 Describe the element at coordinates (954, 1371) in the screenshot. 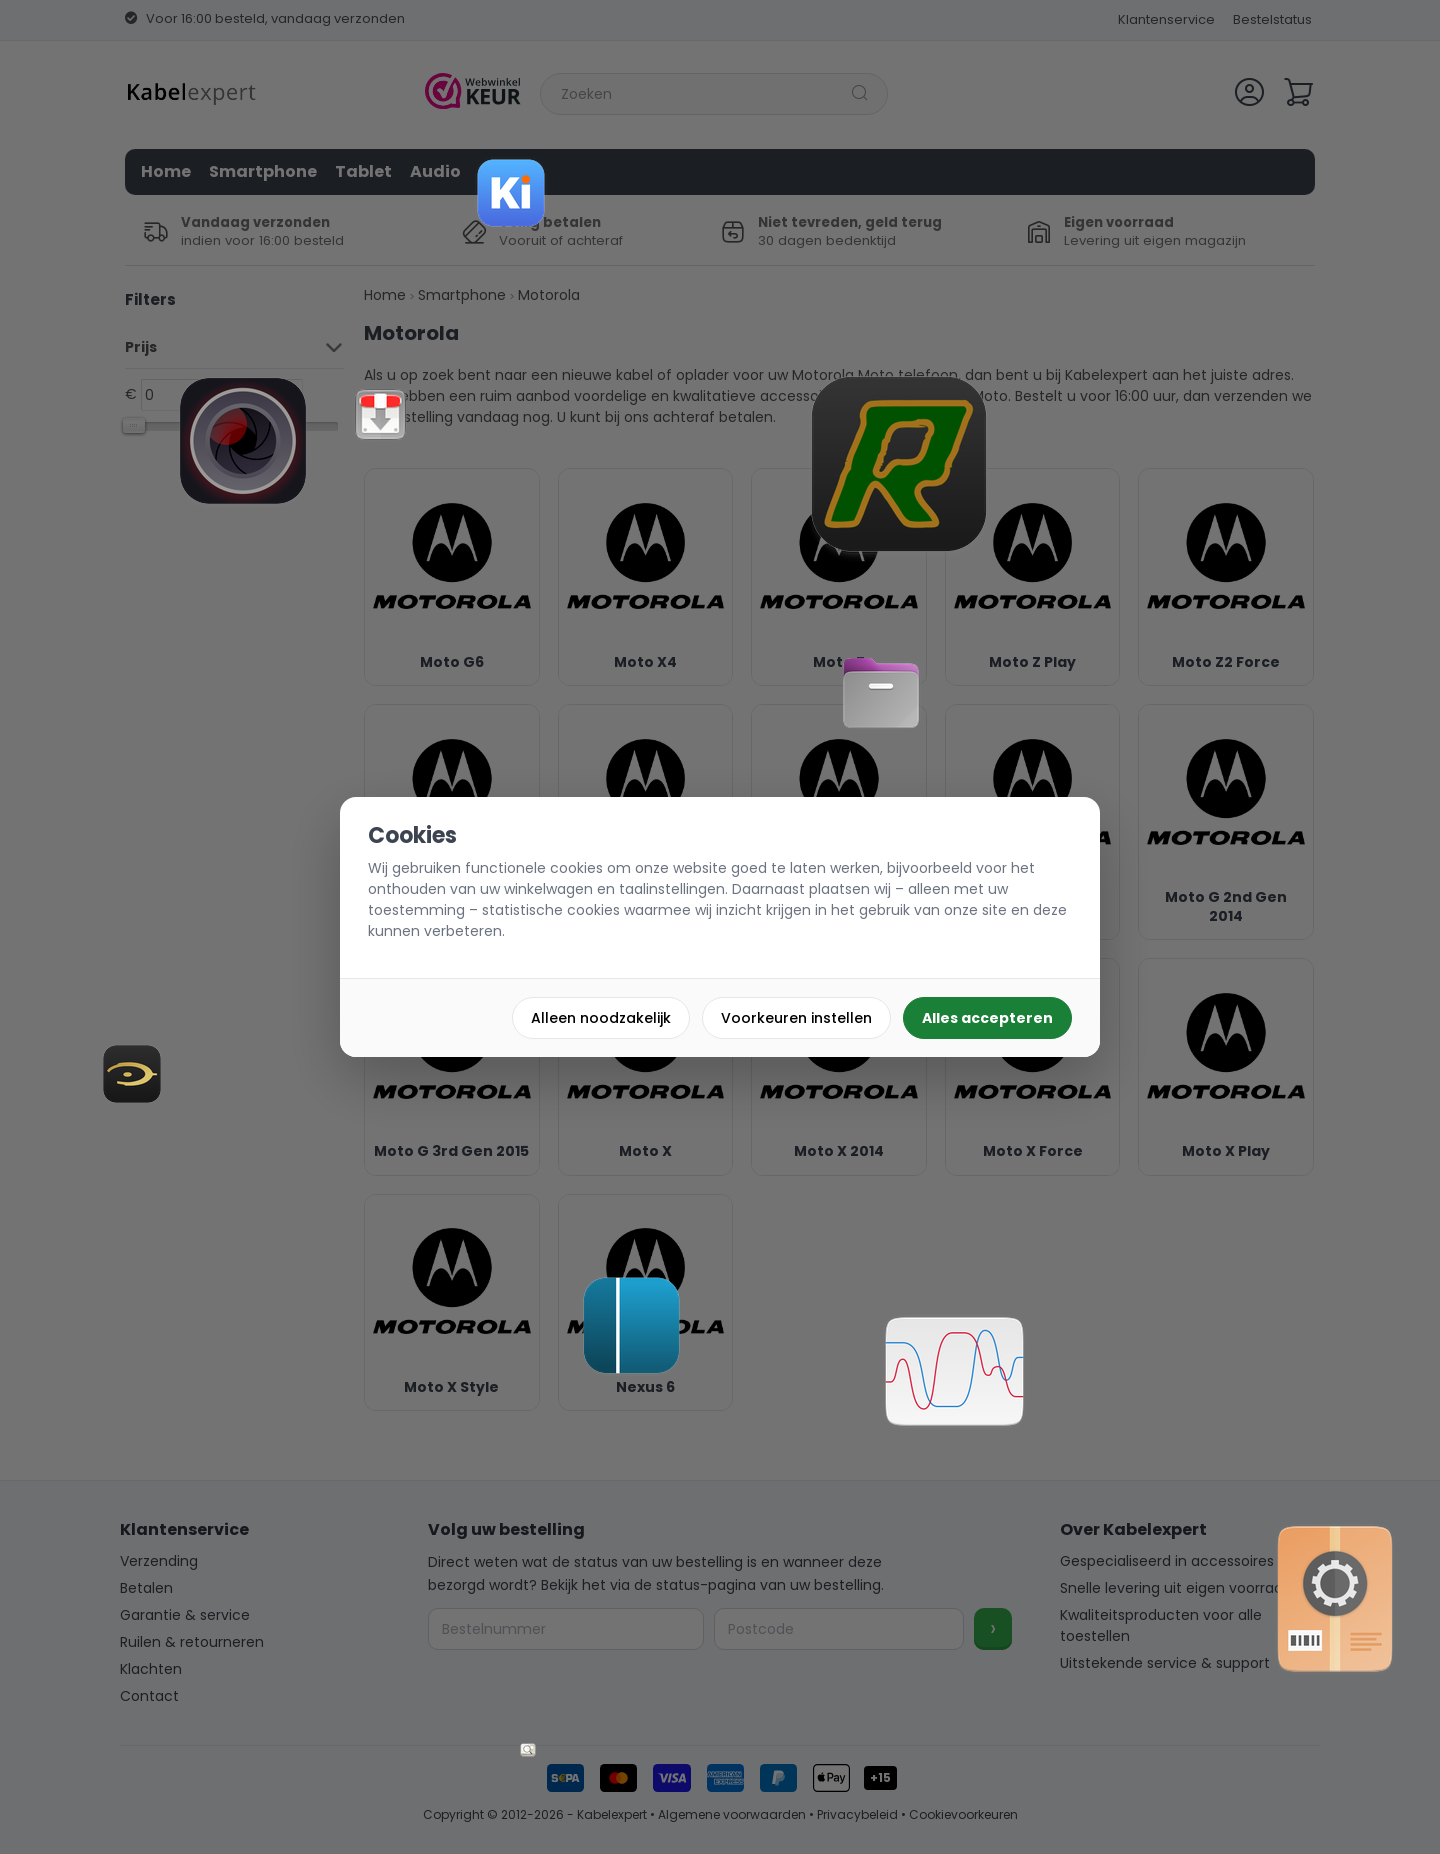

I see `open power statistics application` at that location.